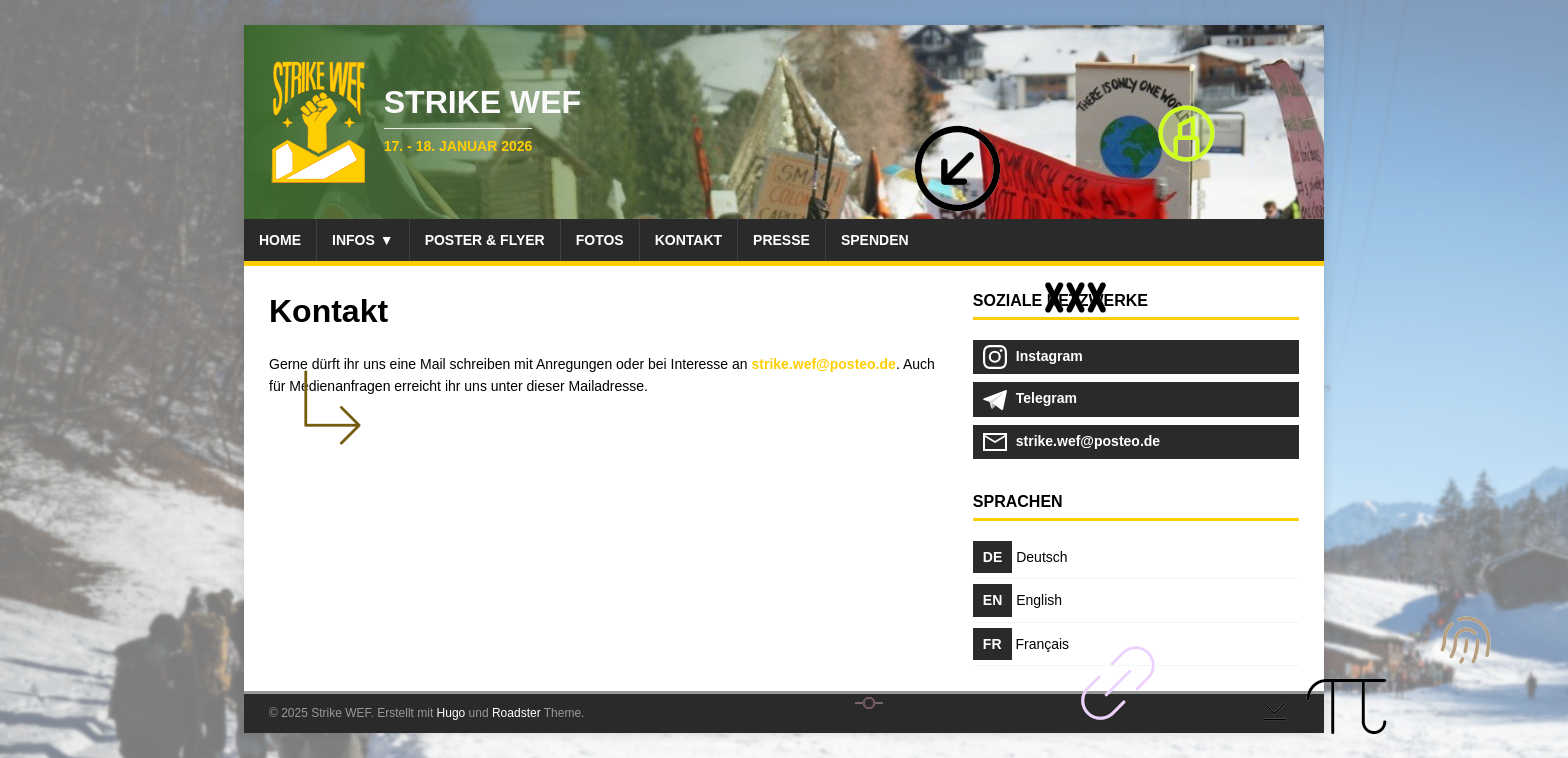 The width and height of the screenshot is (1568, 758). Describe the element at coordinates (1348, 705) in the screenshot. I see `access mathematical or scientific calculator functions` at that location.